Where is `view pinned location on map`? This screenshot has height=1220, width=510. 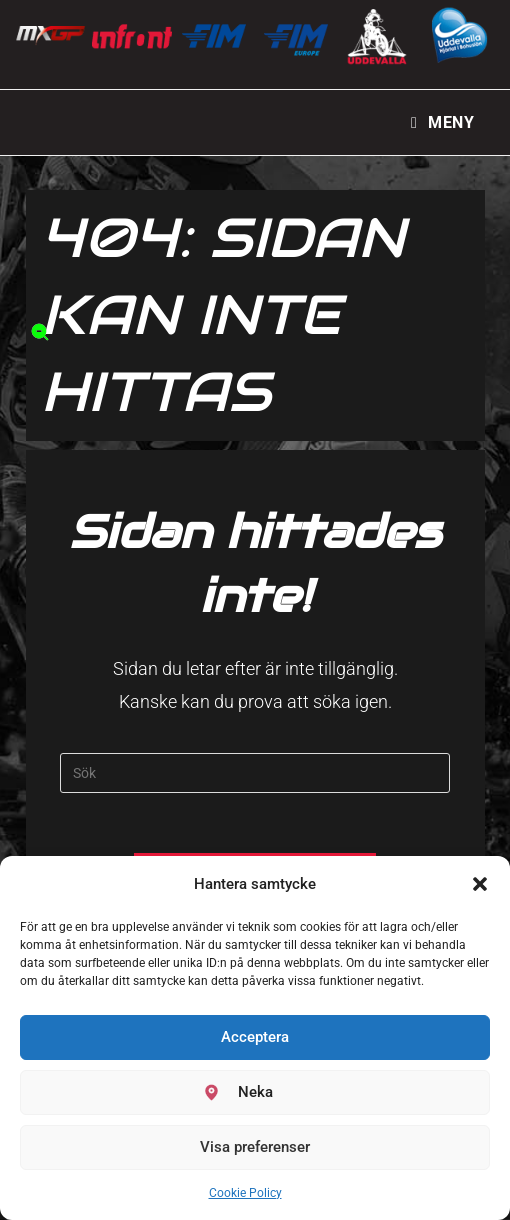 view pinned location on map is located at coordinates (211, 1092).